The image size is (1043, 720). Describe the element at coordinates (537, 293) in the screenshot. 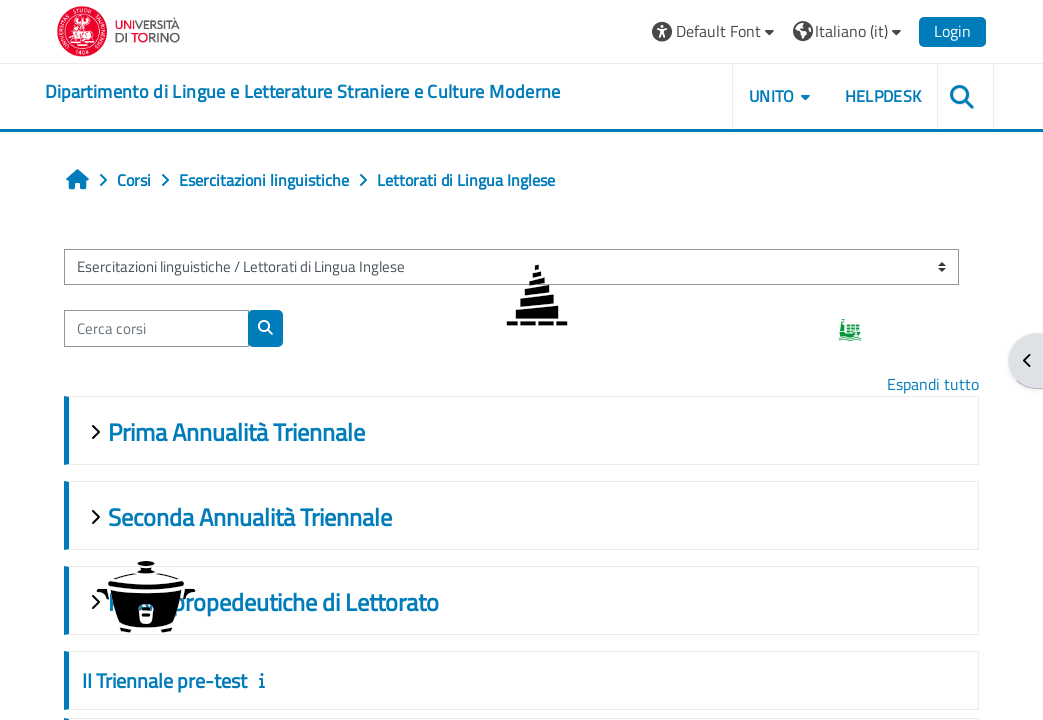

I see `view mosque or islamic religious site` at that location.